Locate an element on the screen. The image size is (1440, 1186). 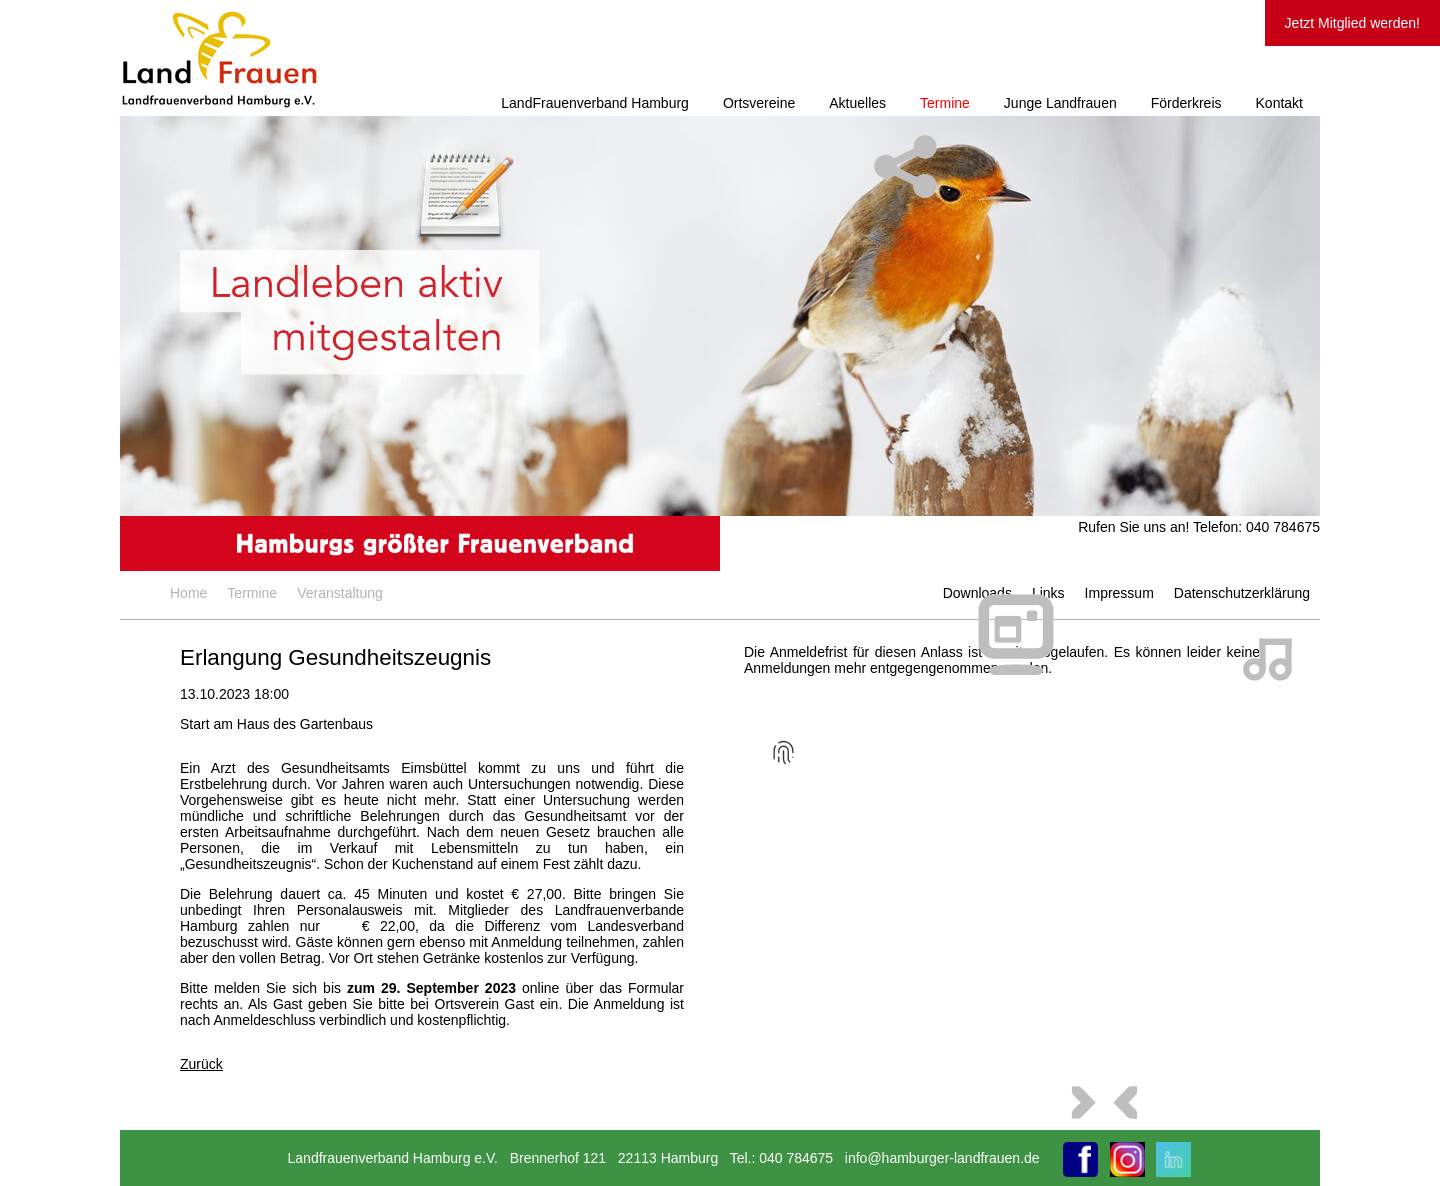
open your music folder is located at coordinates (1269, 658).